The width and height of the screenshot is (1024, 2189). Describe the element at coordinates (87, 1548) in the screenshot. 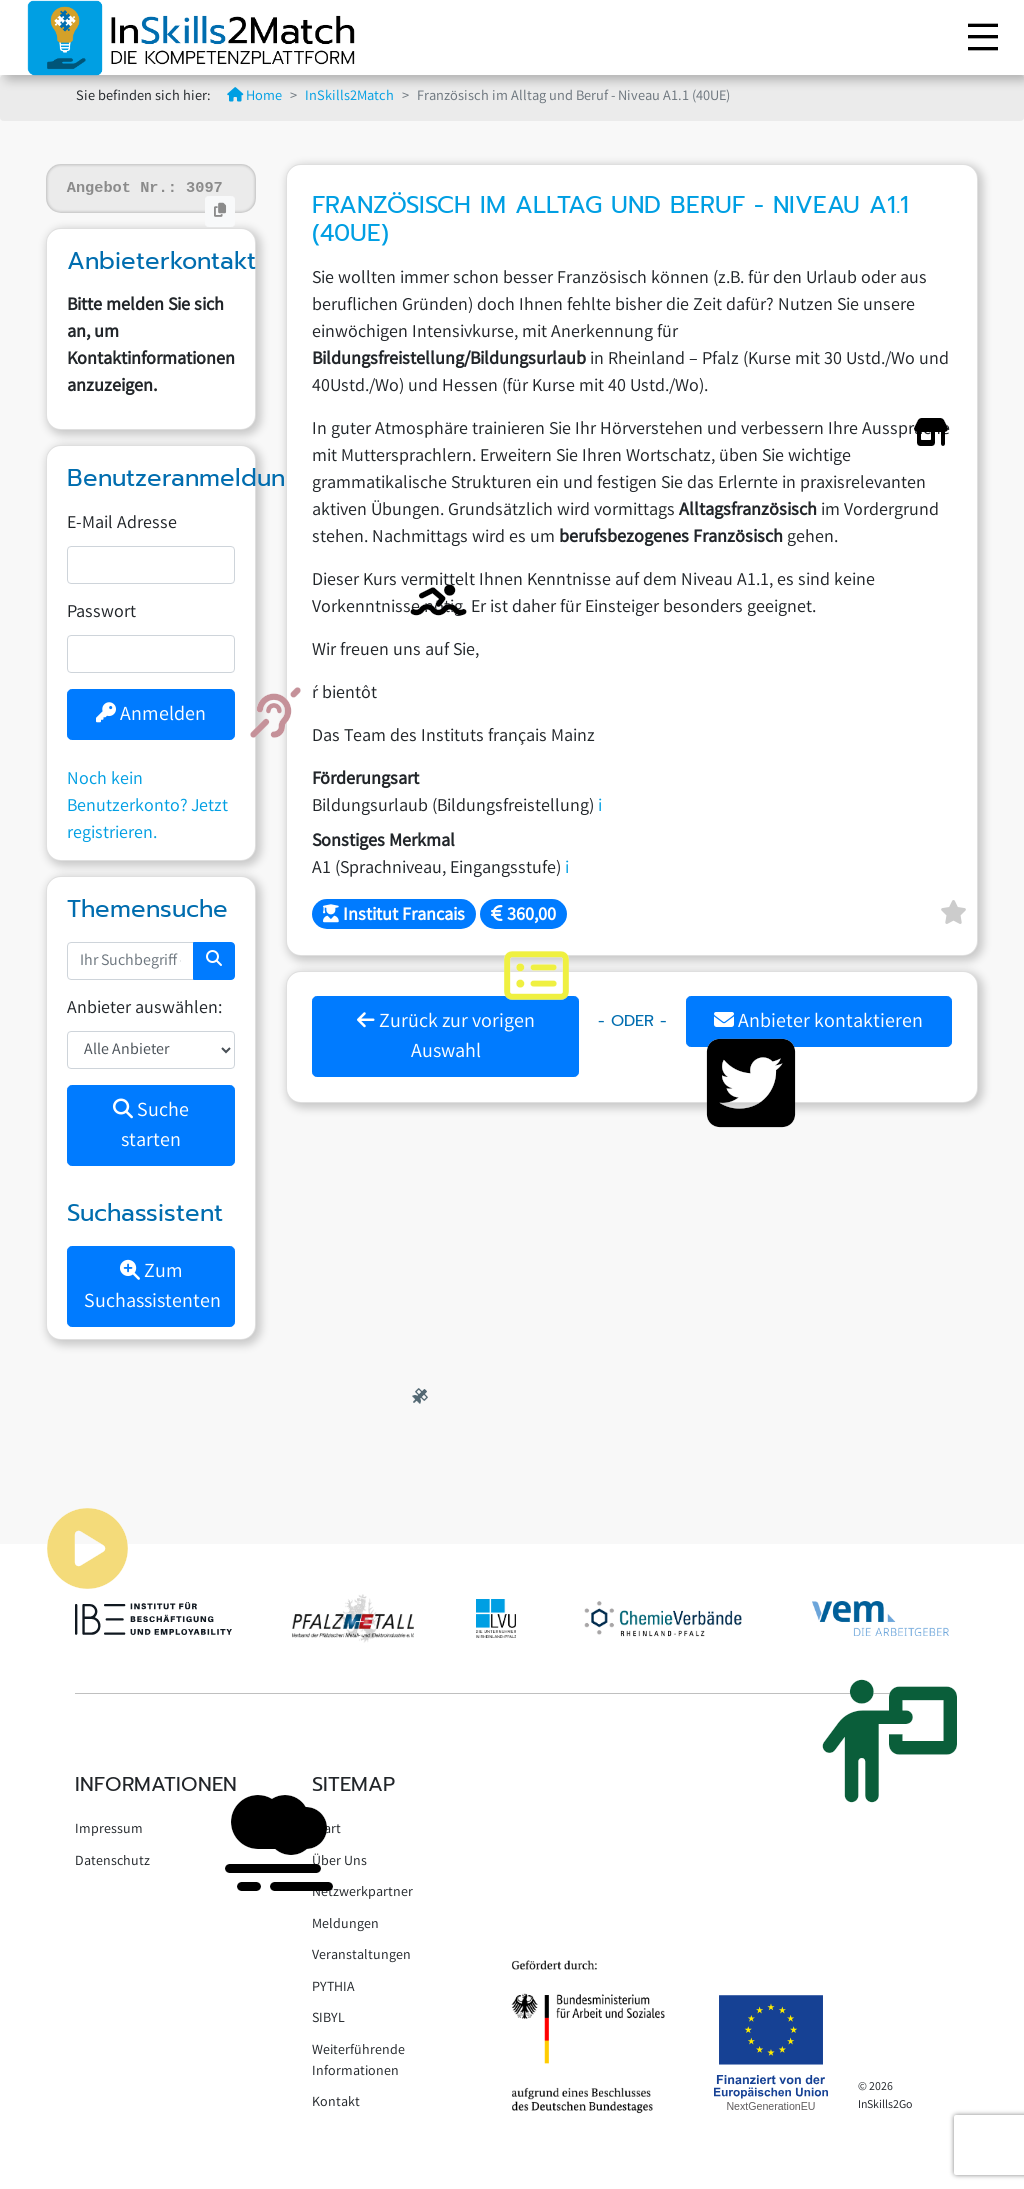

I see `play media or video content` at that location.